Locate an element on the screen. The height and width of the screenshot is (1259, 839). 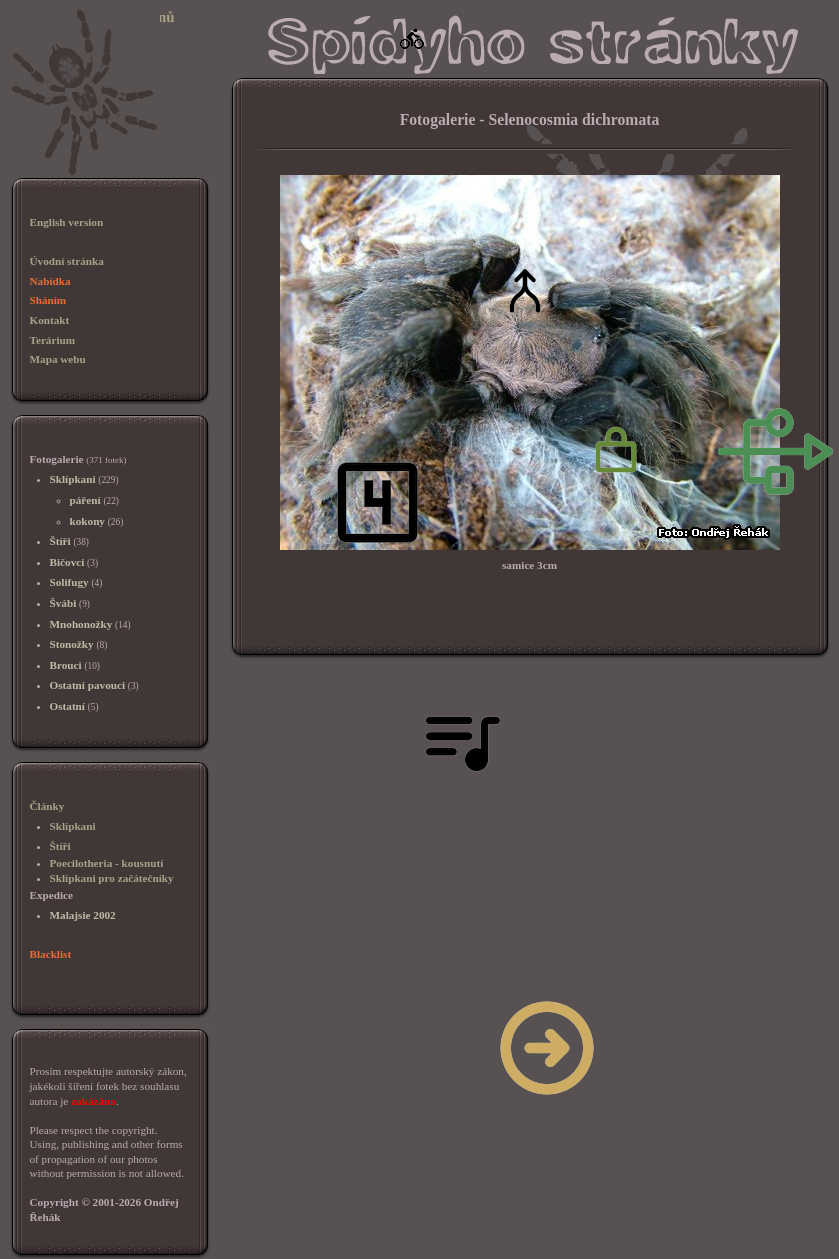
get cycling directions is located at coordinates (412, 39).